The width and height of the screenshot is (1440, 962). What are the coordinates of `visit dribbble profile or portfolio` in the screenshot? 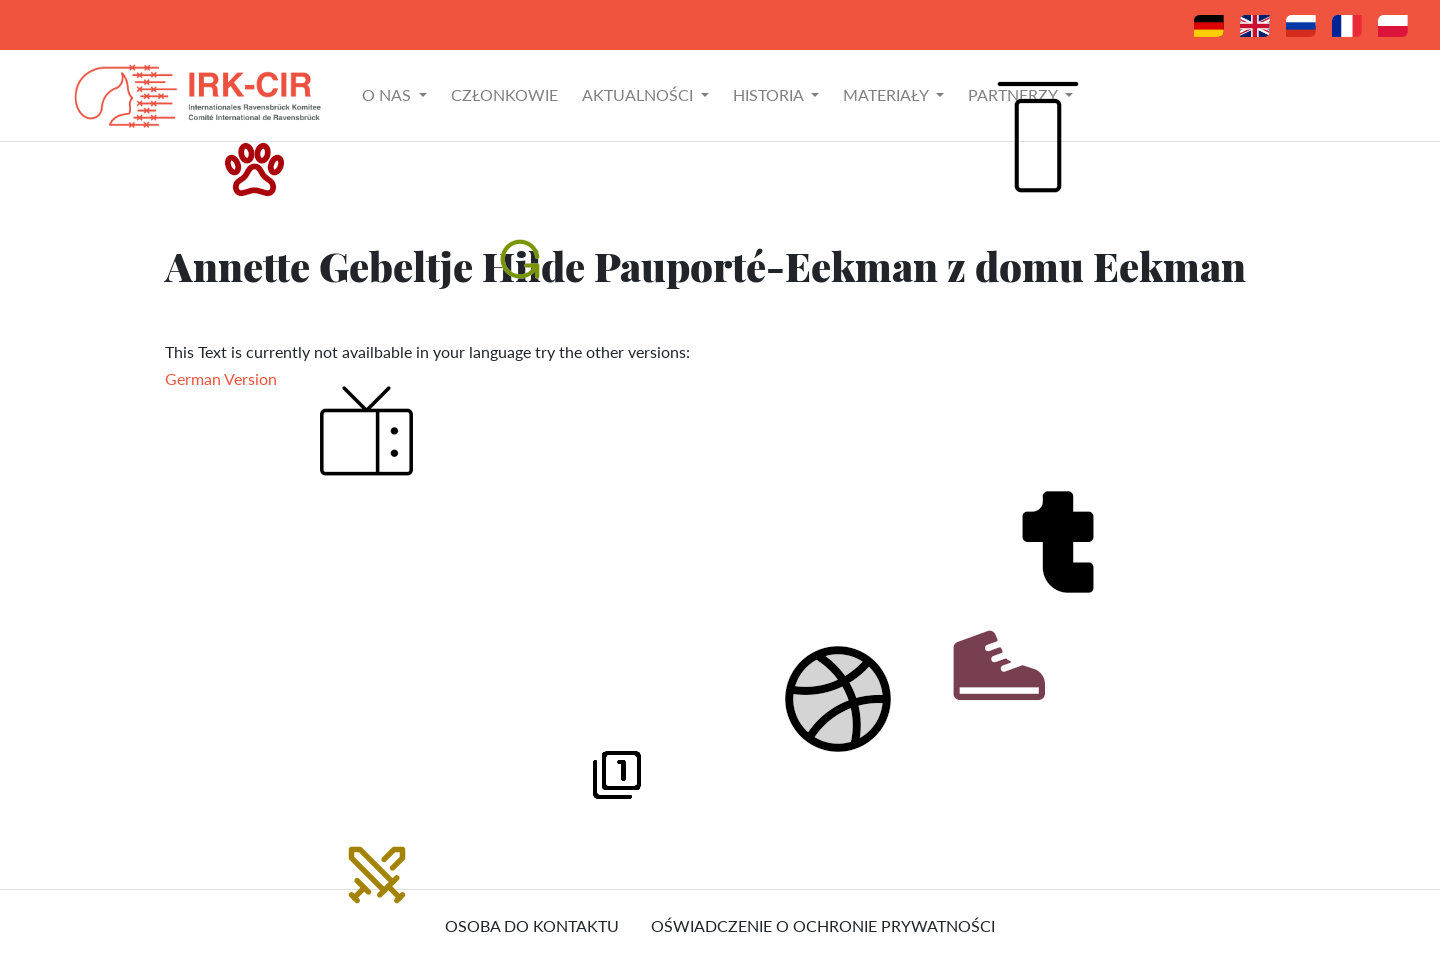 It's located at (838, 699).